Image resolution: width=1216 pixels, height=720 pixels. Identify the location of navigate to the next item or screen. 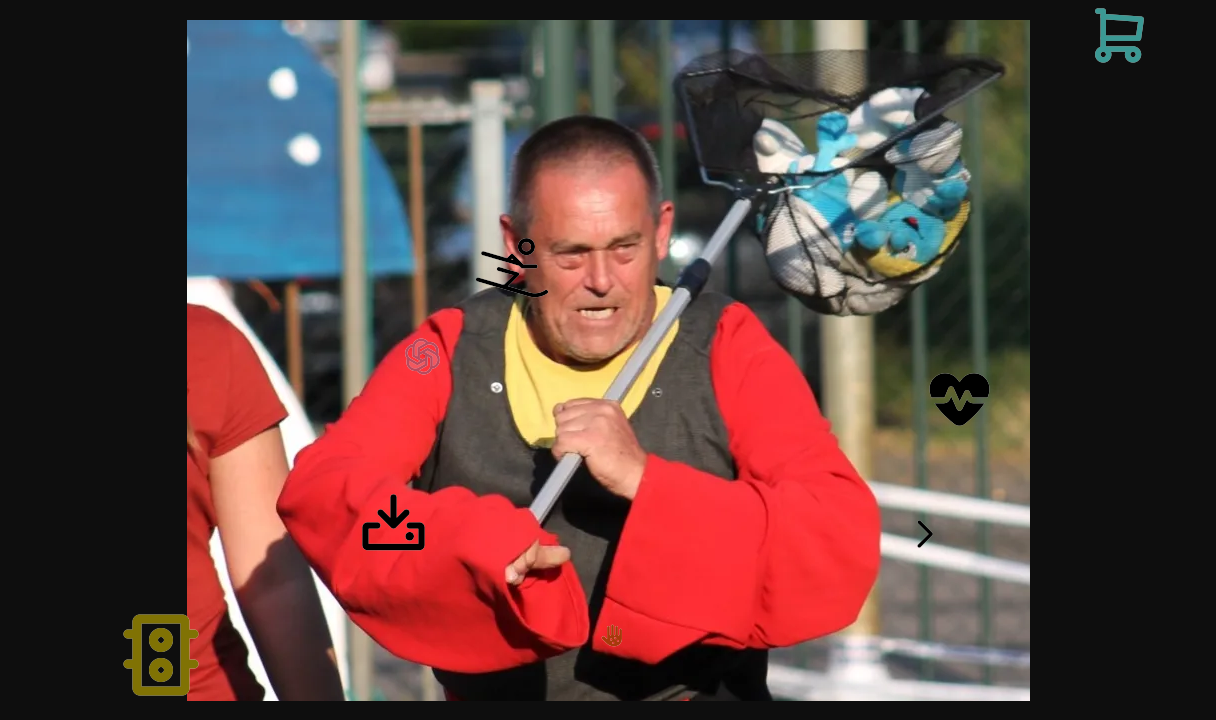
(924, 534).